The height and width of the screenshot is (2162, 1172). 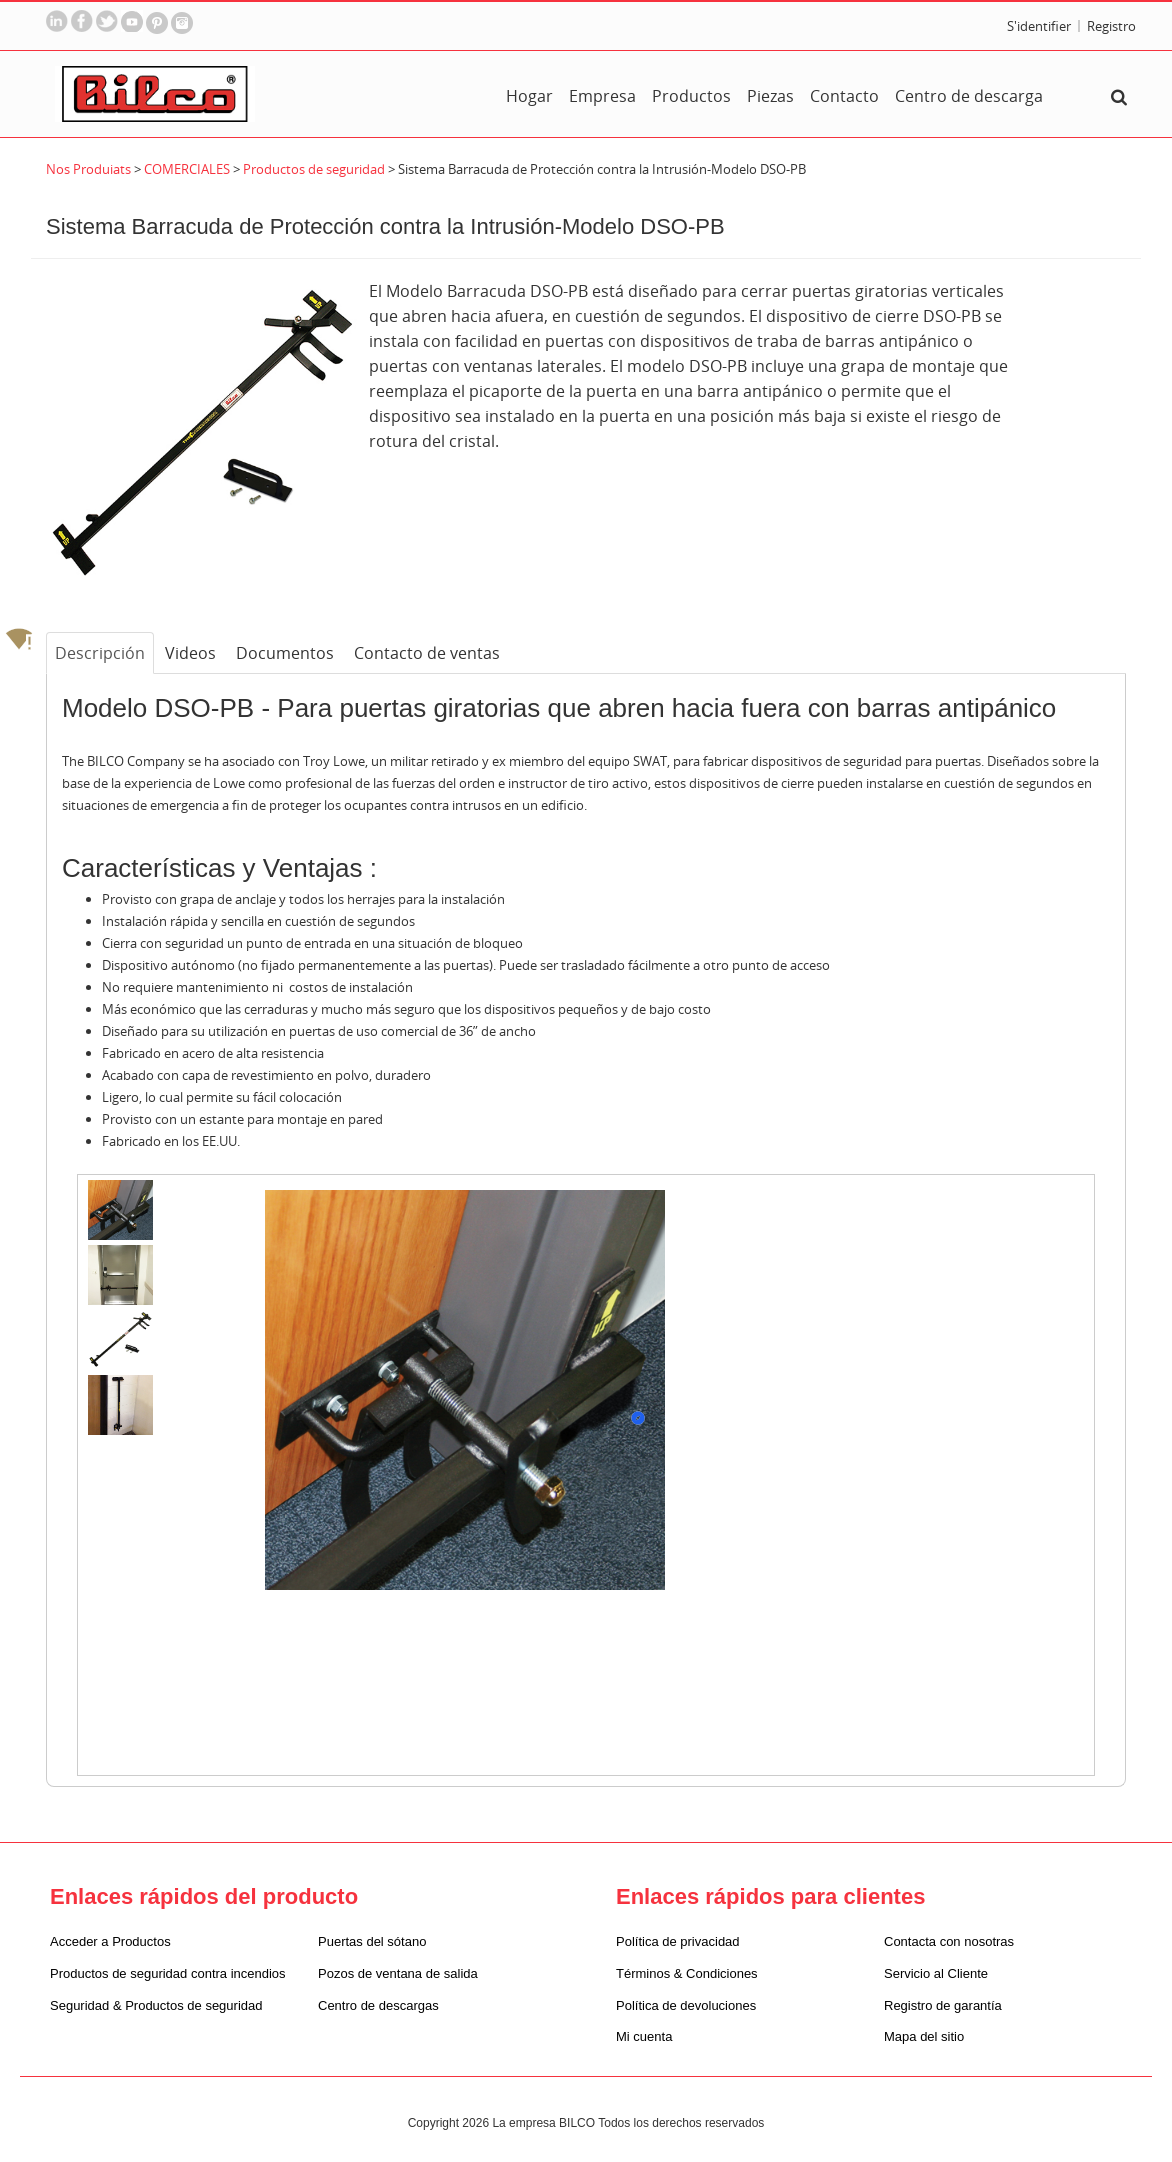 I want to click on indicates a wifi connection error, so click(x=19, y=639).